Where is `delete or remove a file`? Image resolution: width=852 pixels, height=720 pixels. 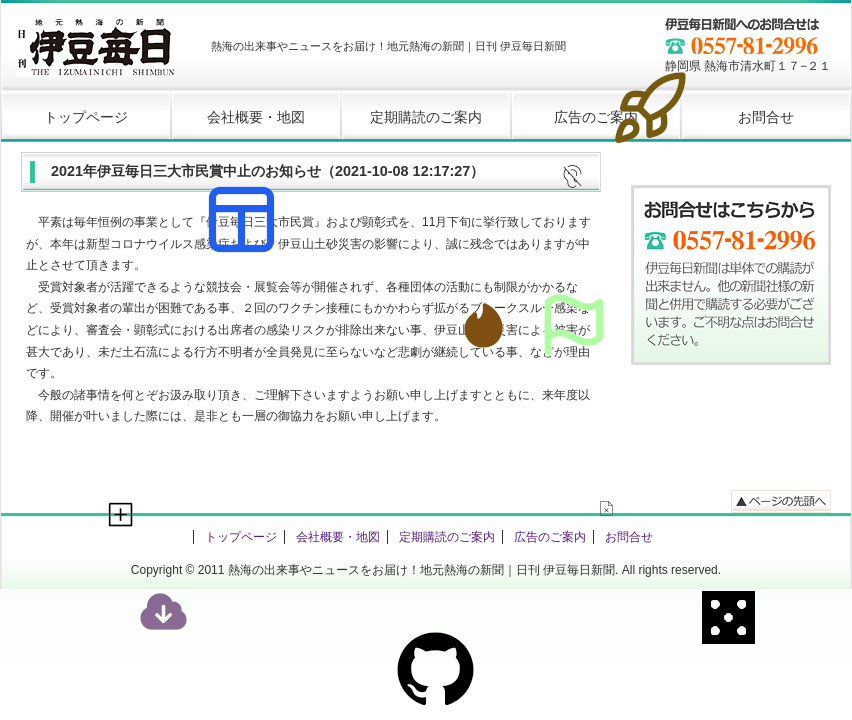 delete or remove a file is located at coordinates (606, 508).